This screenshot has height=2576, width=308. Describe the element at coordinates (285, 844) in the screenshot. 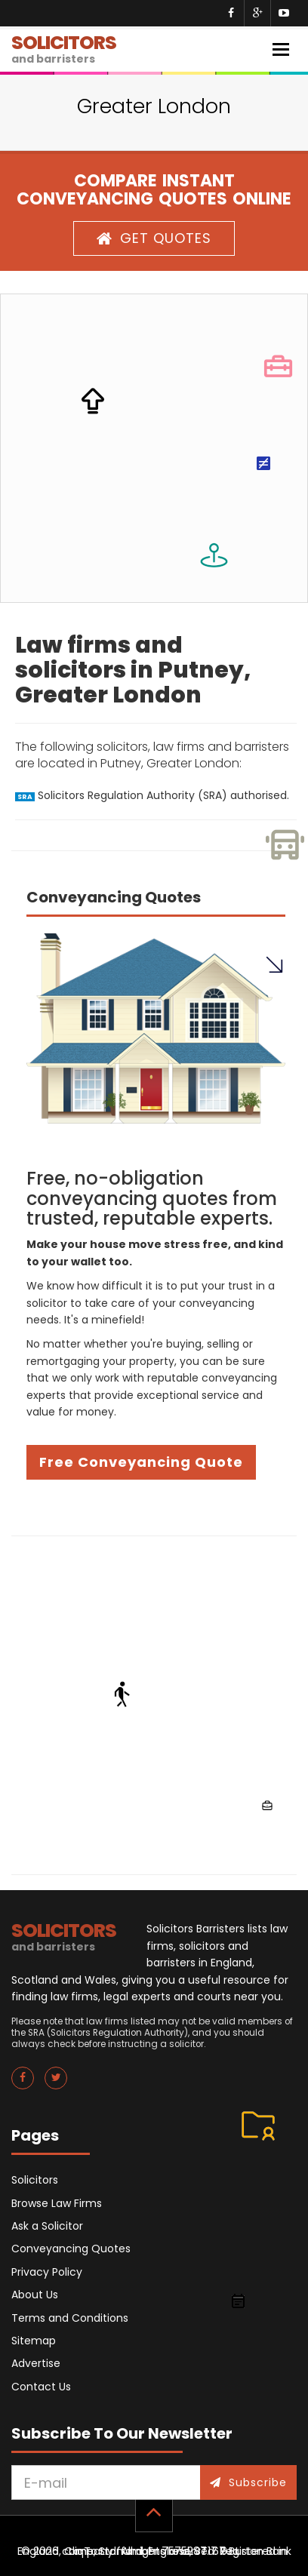

I see `view bus routes or schedules` at that location.